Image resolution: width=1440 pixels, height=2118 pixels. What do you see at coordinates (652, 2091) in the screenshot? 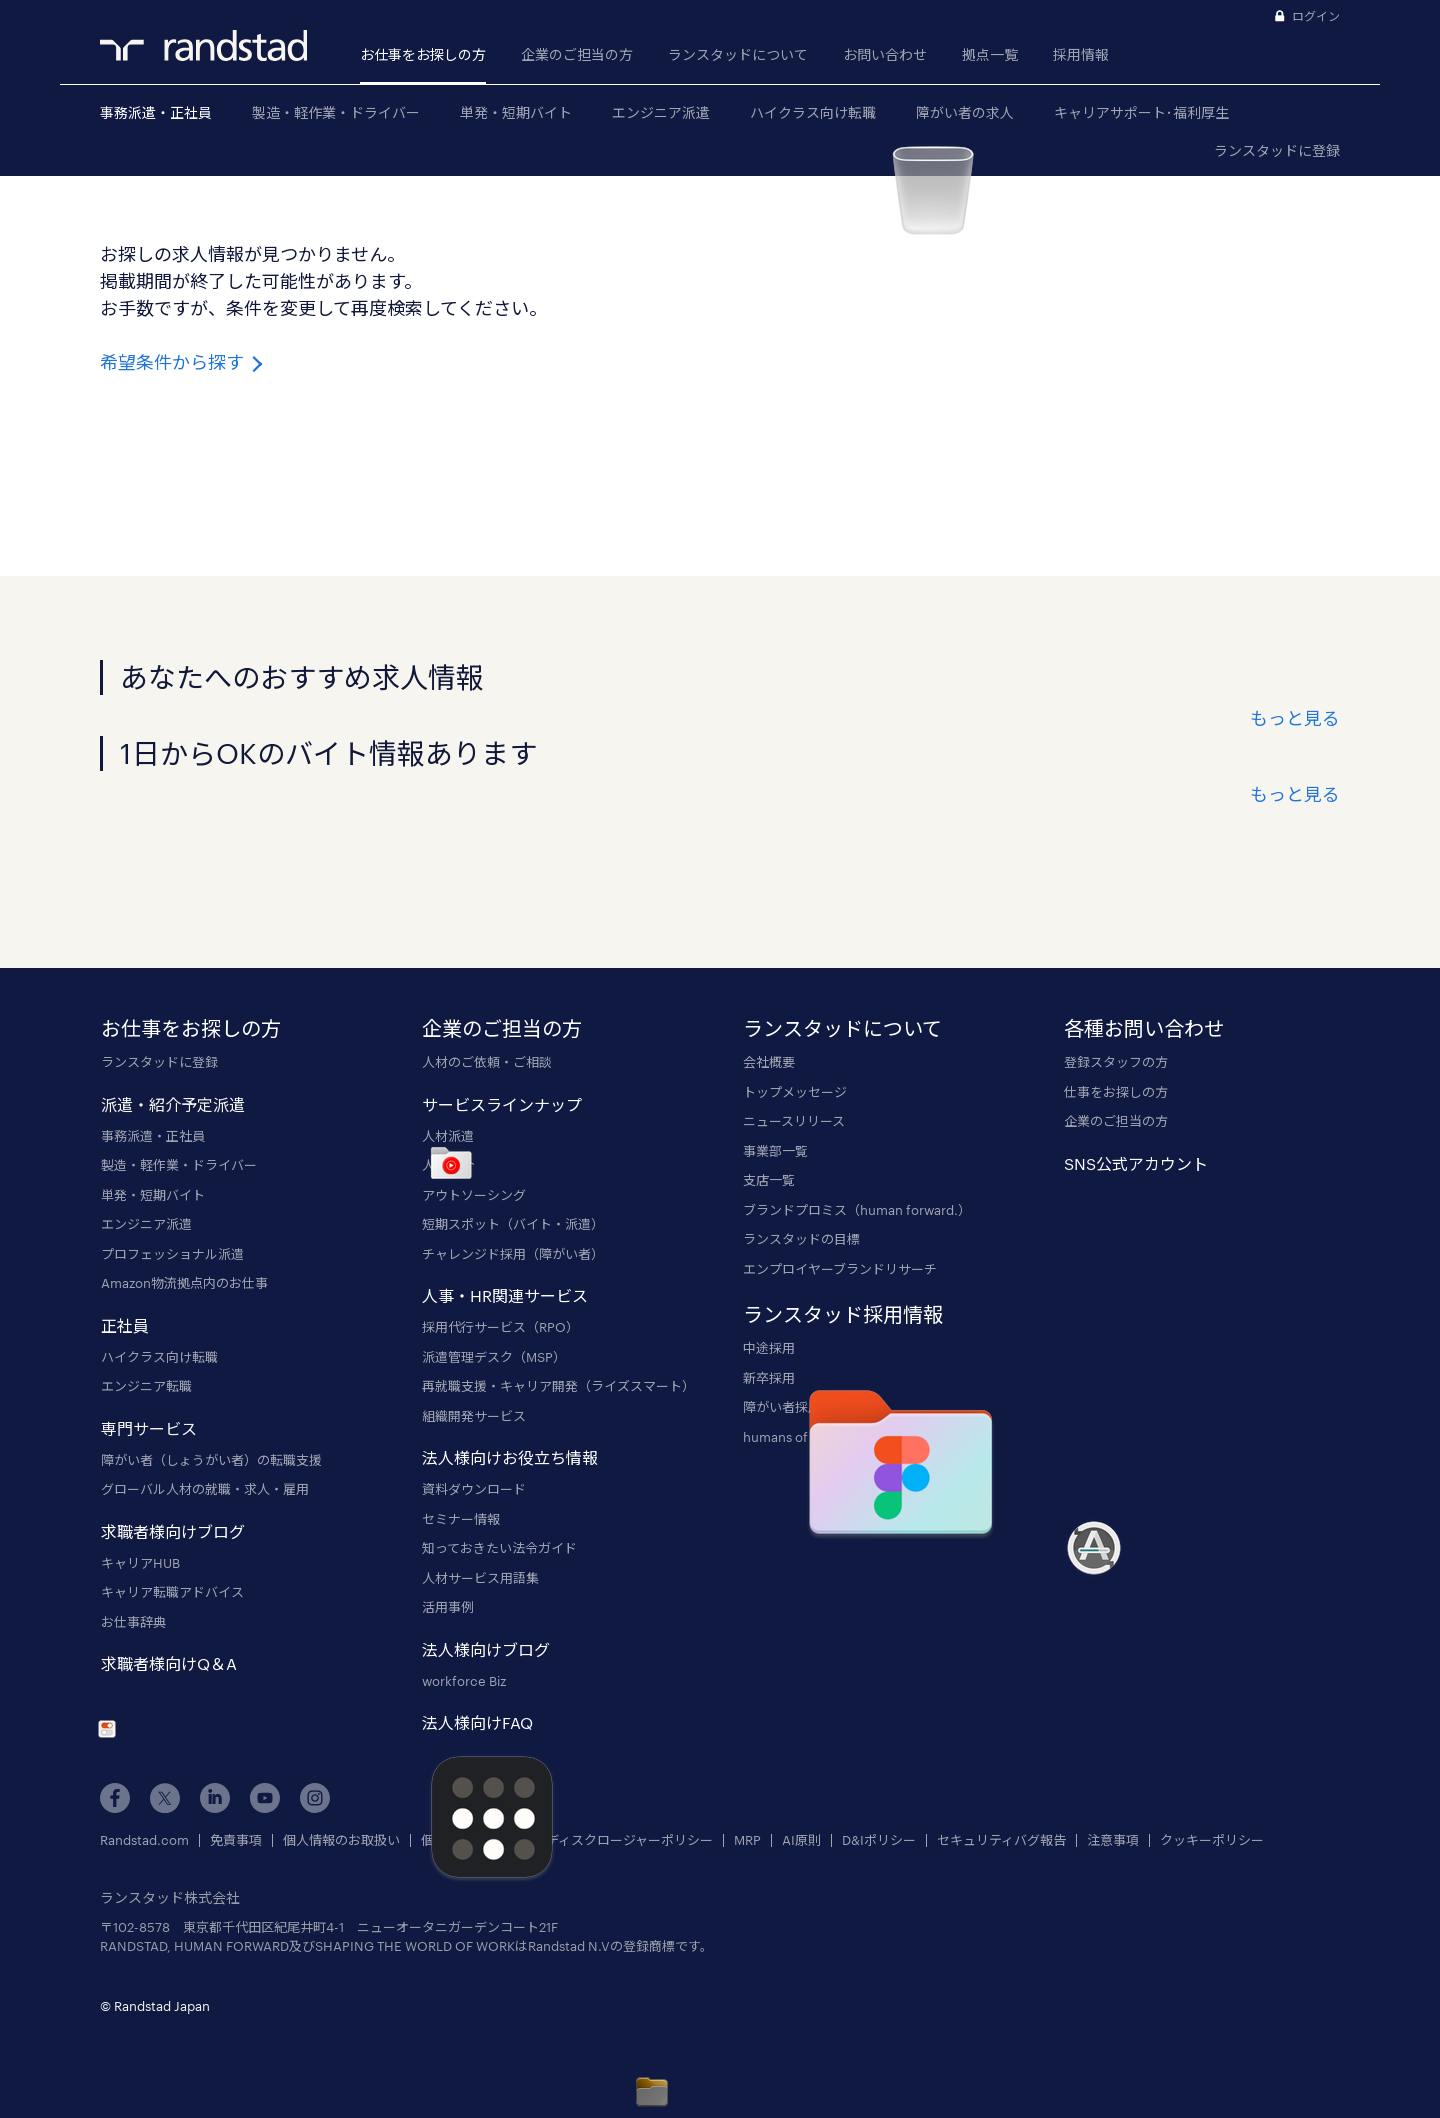
I see `indicates an open or currently accessed folder` at bounding box center [652, 2091].